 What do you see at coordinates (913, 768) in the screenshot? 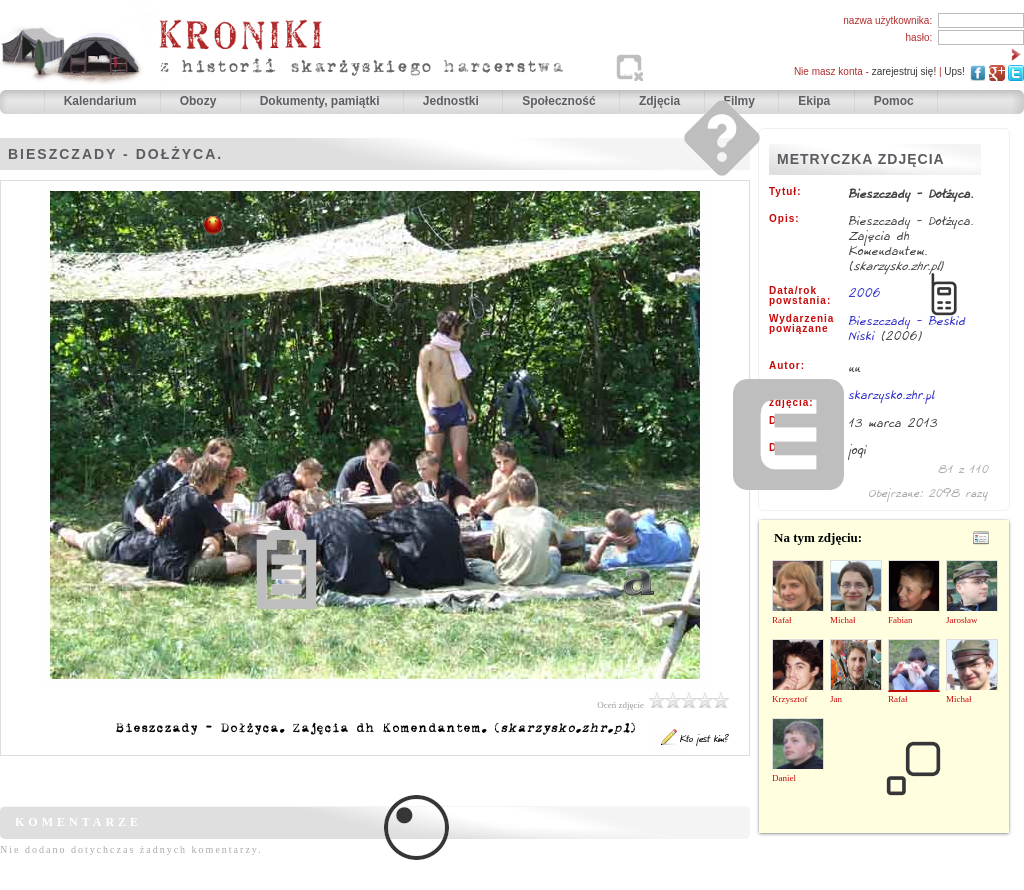
I see `access connected or mounted external drives` at bounding box center [913, 768].